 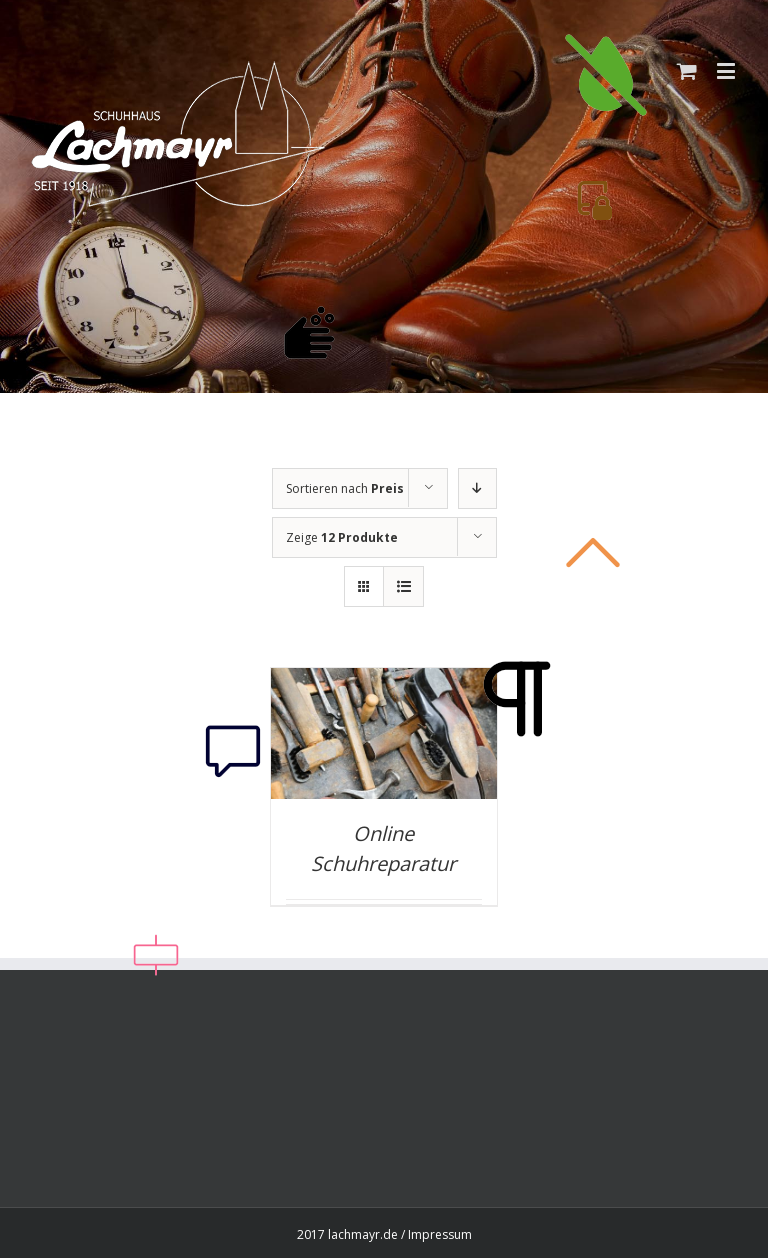 I want to click on hand washing or hygiene reminder, so click(x=310, y=332).